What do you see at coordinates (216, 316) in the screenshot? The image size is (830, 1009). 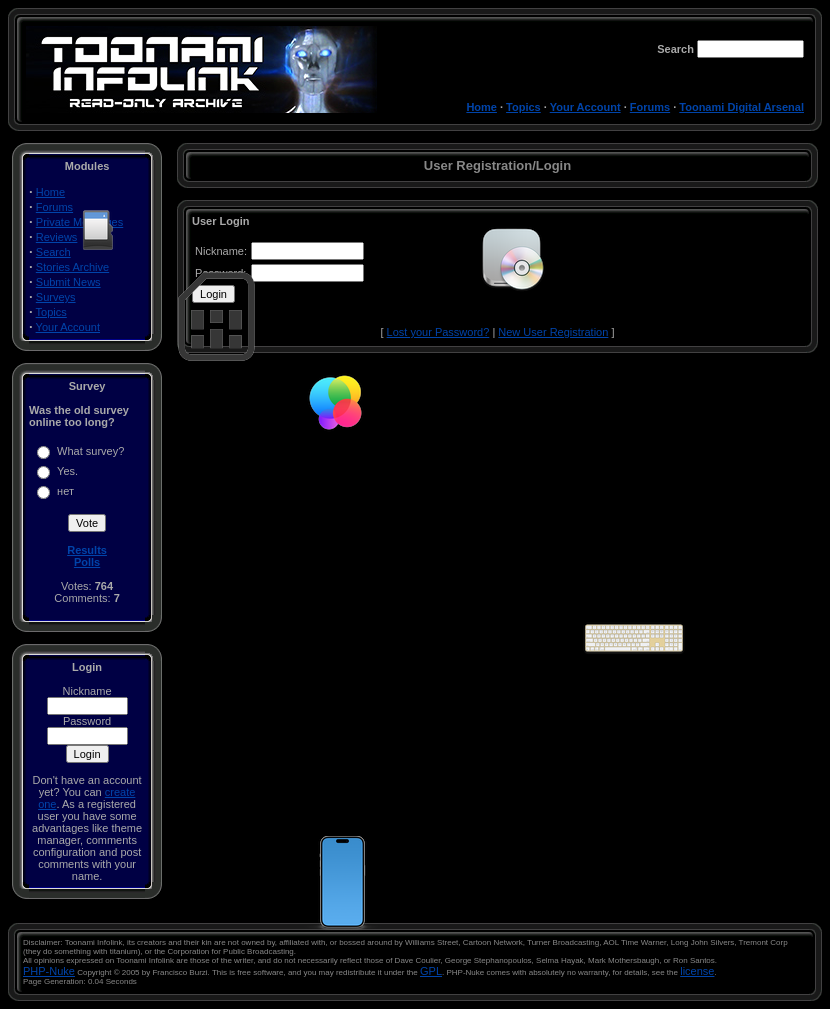 I see `view SIM card information` at bounding box center [216, 316].